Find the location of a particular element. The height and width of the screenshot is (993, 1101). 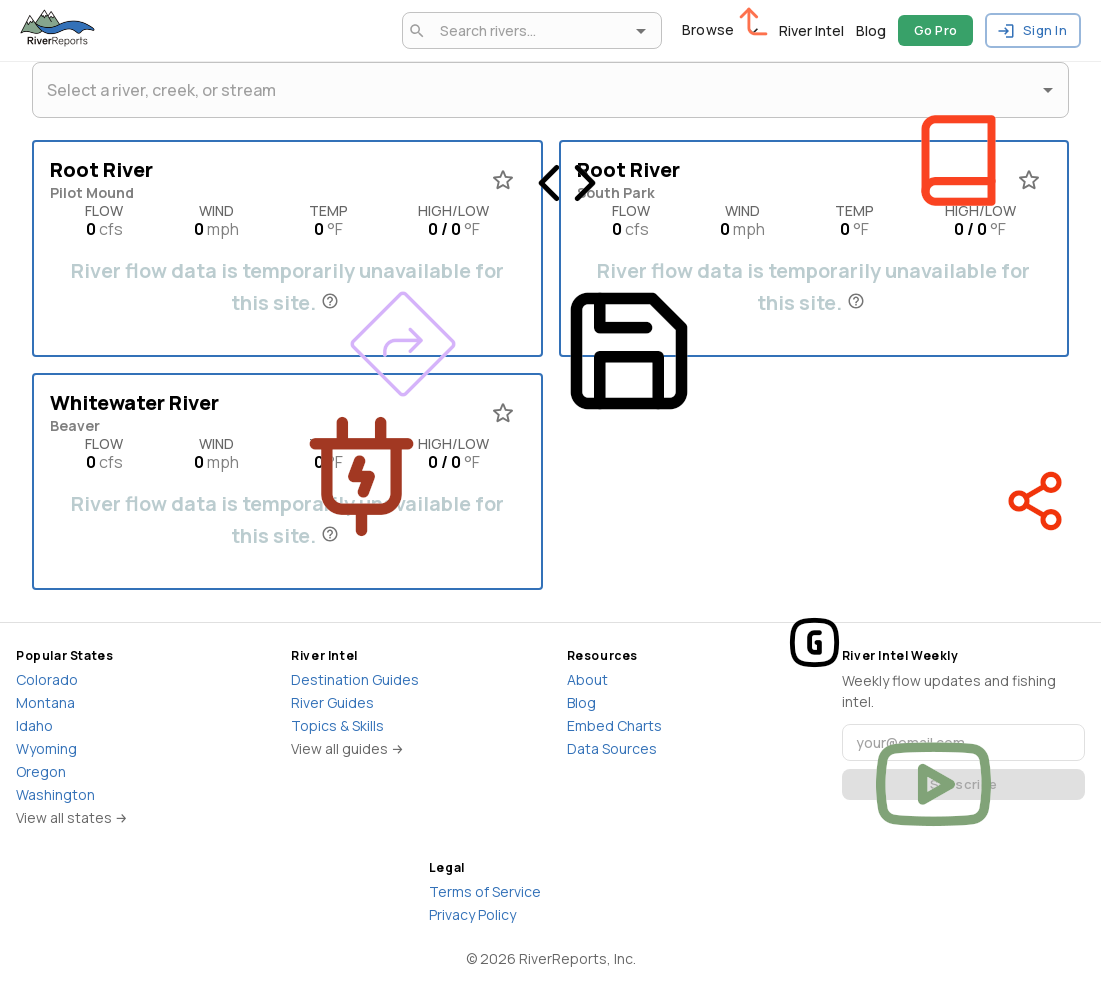

view or edit source code is located at coordinates (567, 183).